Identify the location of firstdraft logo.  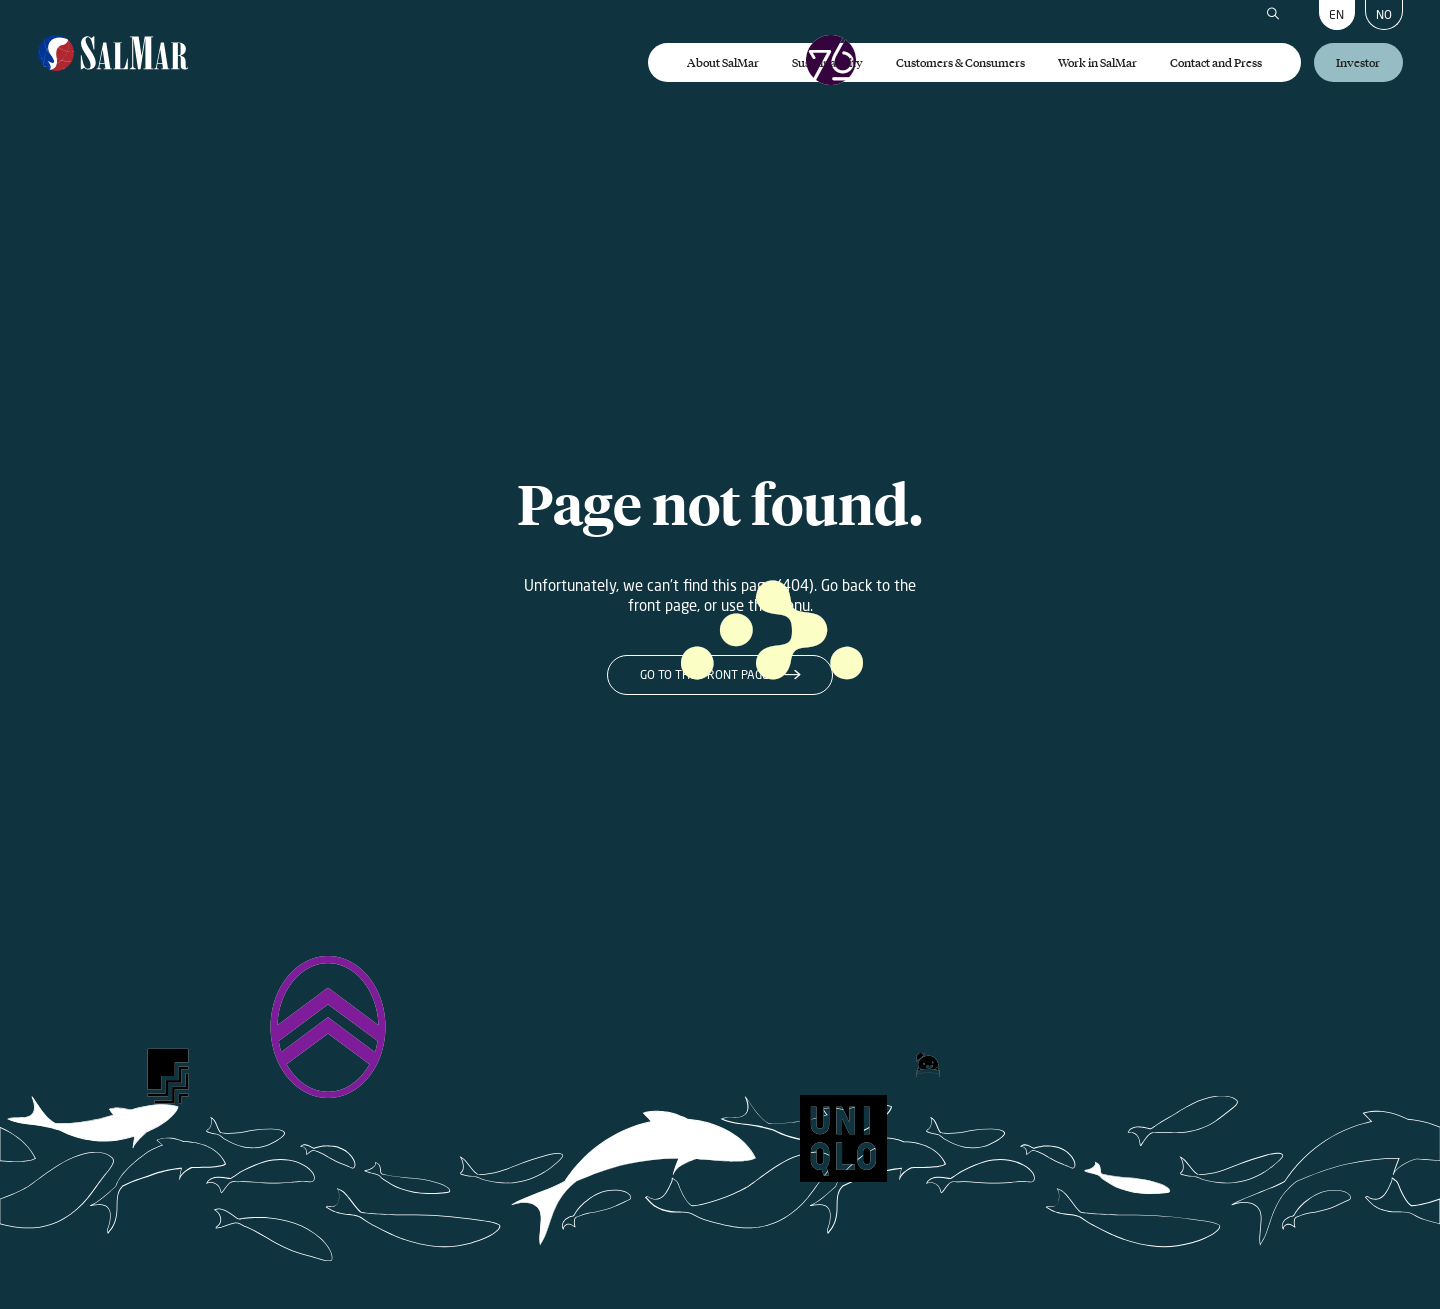
(168, 1076).